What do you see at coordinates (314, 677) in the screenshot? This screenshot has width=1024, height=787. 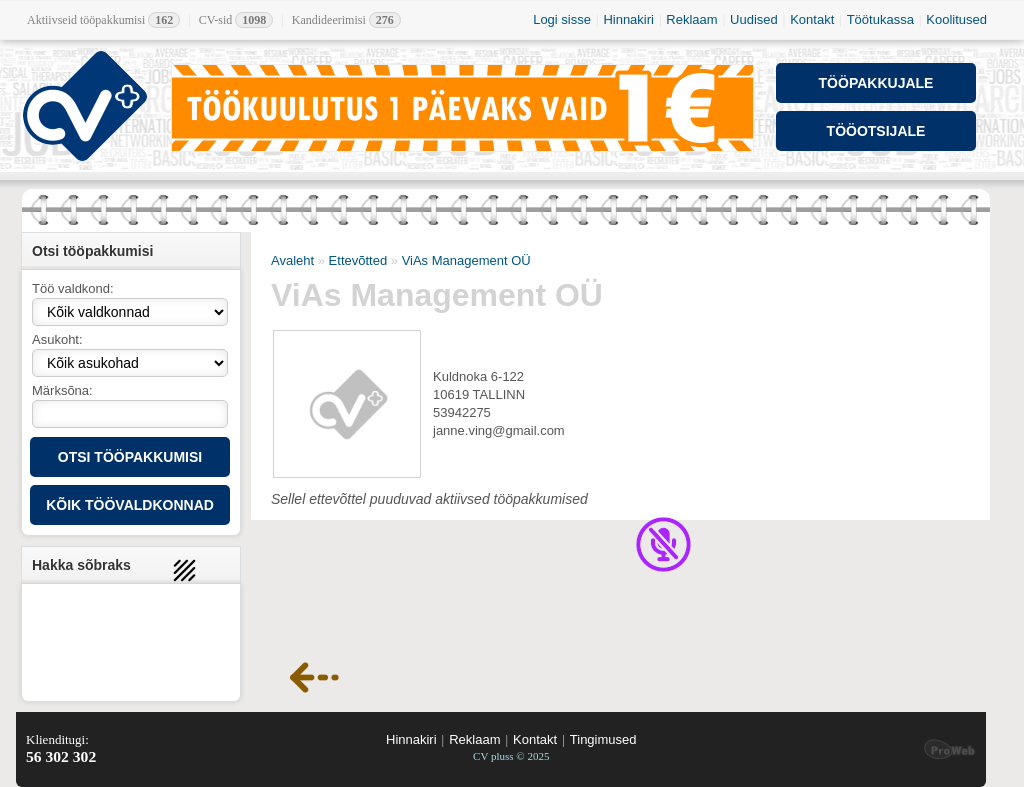 I see `go back to previous step` at bounding box center [314, 677].